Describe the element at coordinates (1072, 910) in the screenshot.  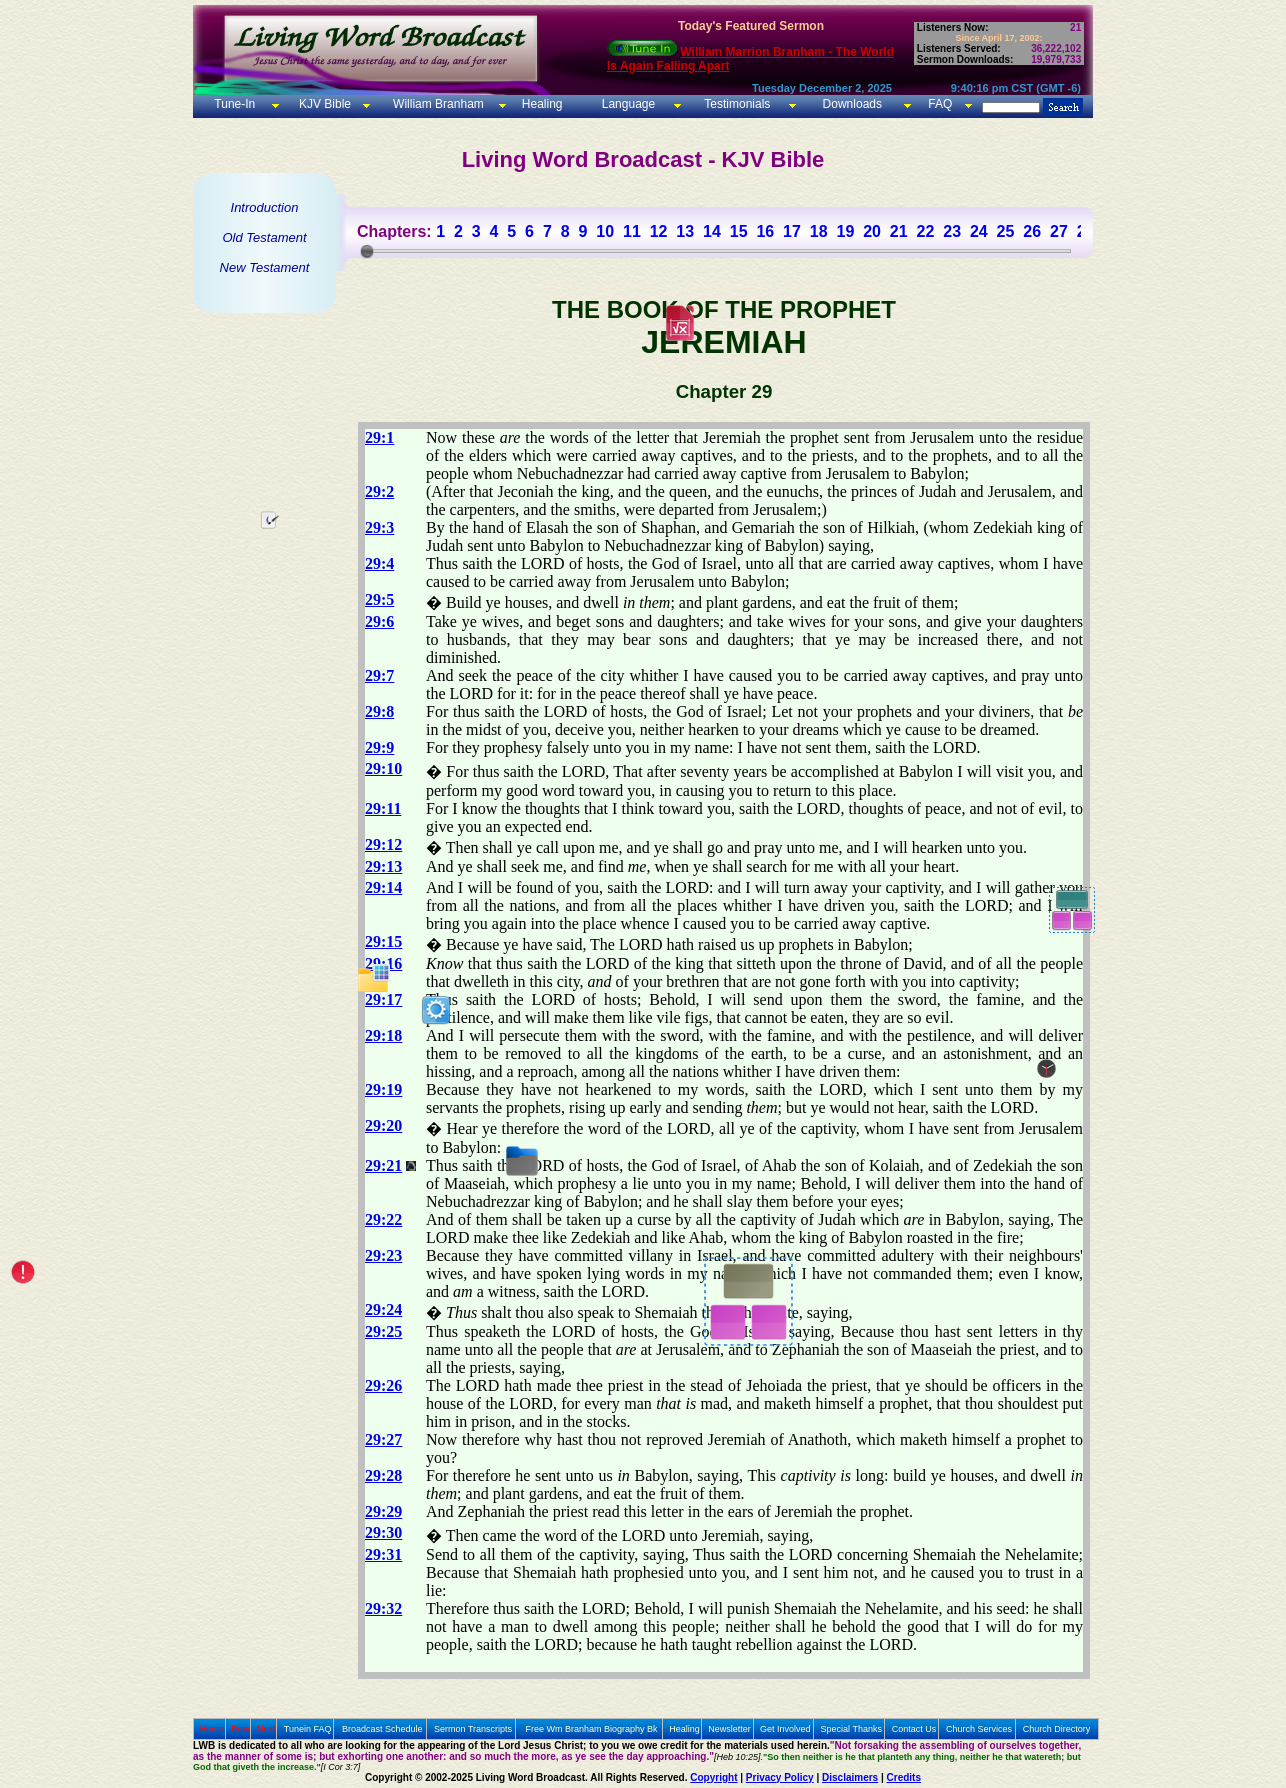
I see `select all items in the current view` at that location.